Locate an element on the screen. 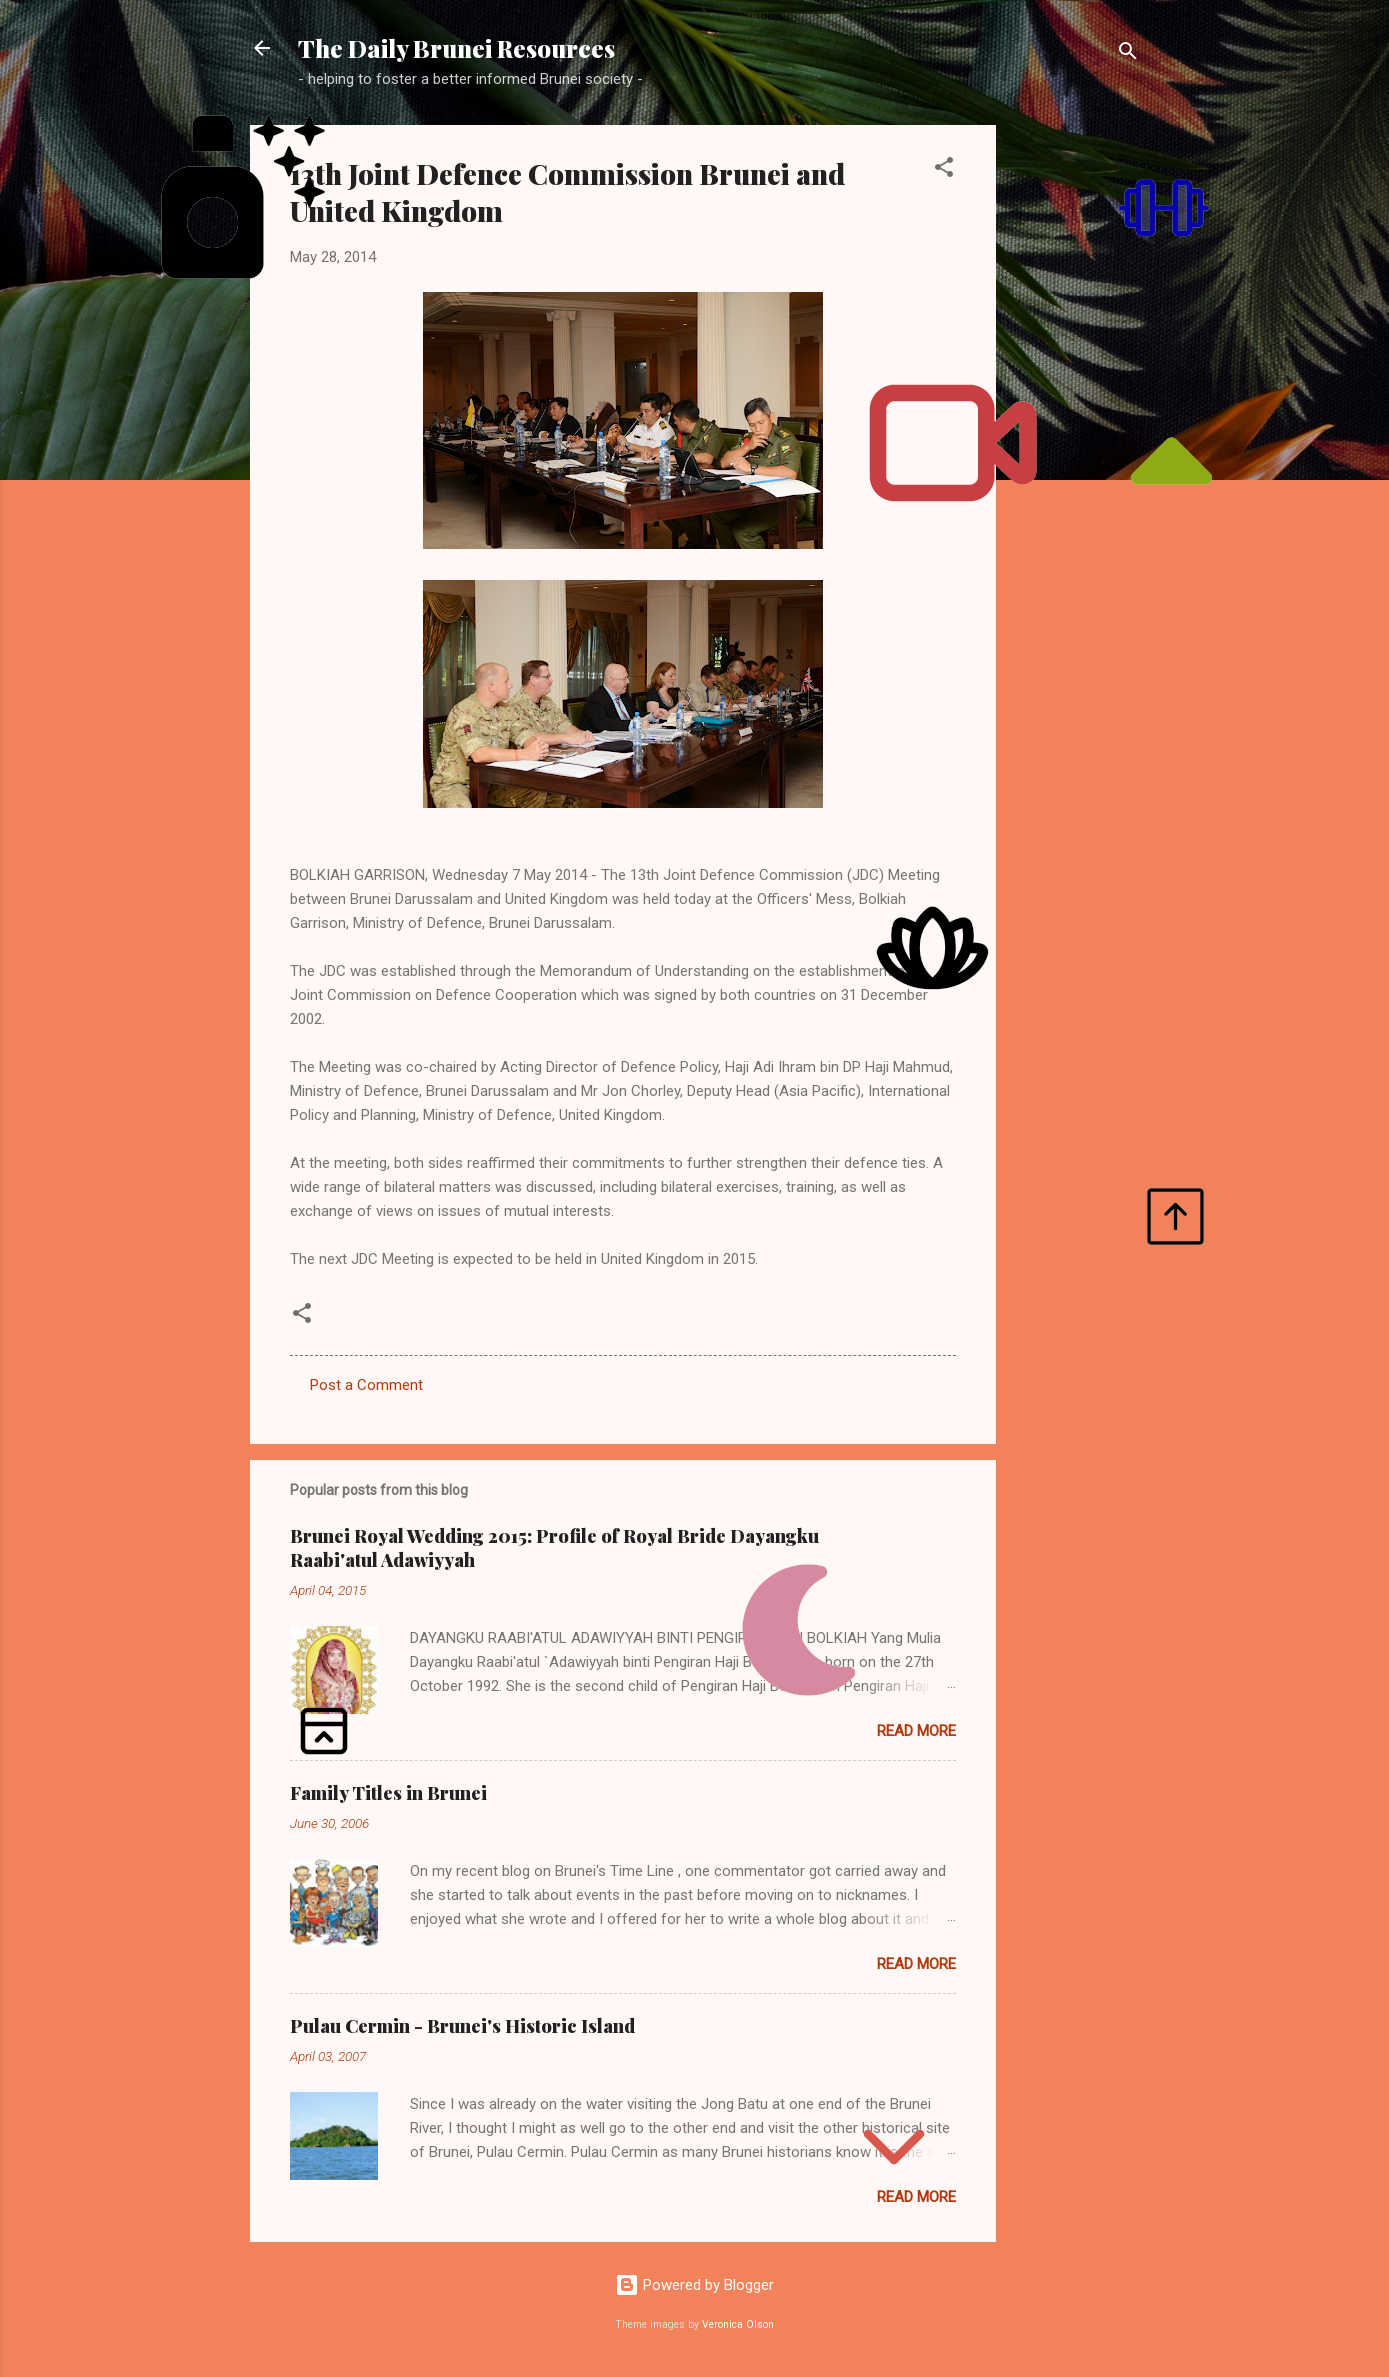 The height and width of the screenshot is (2377, 1389). toggle dark mode is located at coordinates (808, 1630).